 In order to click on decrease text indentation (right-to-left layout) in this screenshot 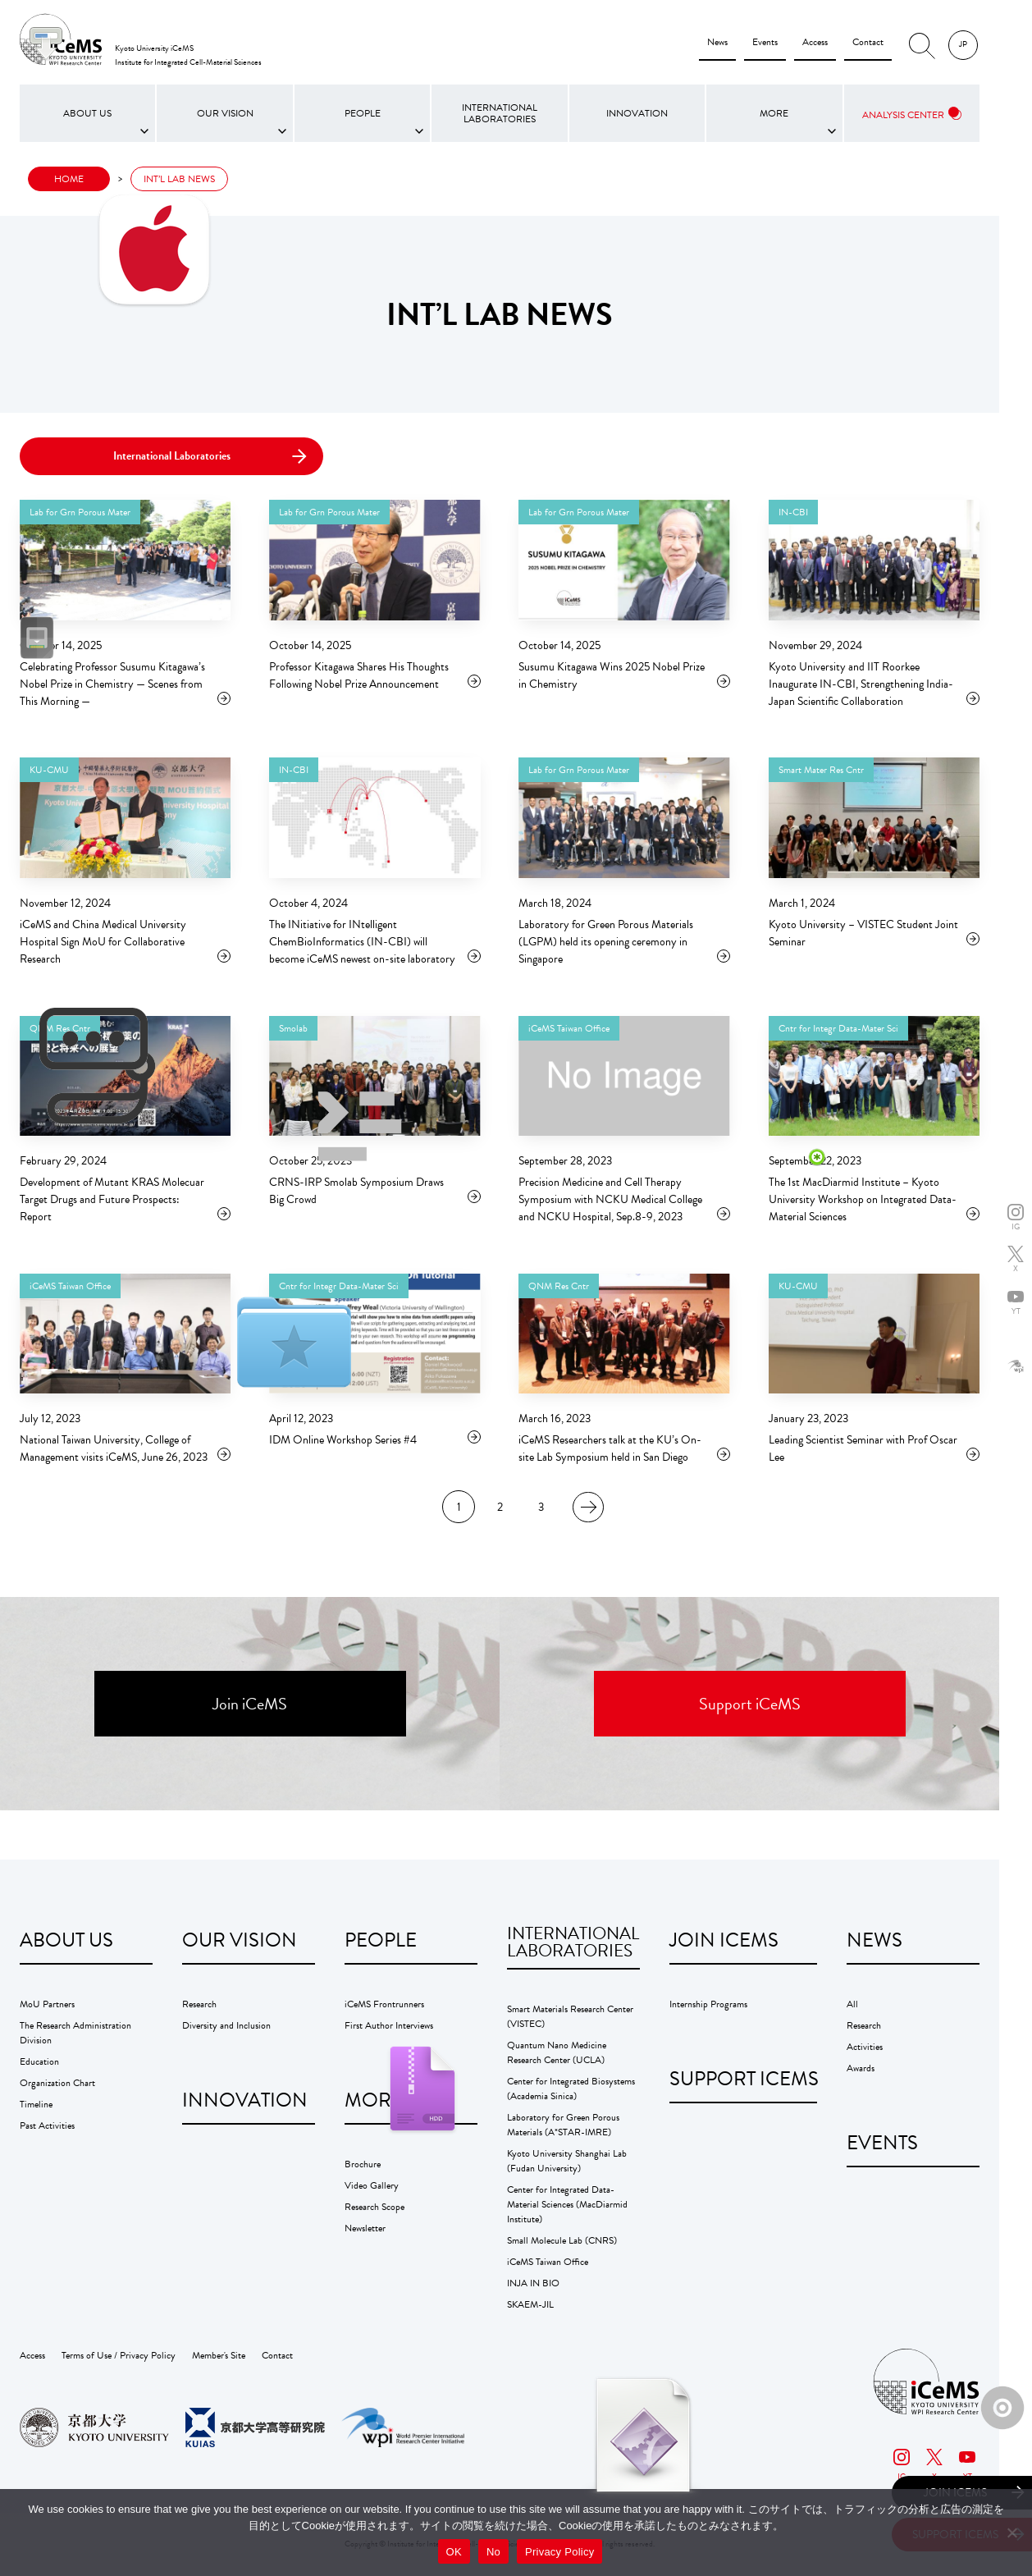, I will do `click(359, 1126)`.